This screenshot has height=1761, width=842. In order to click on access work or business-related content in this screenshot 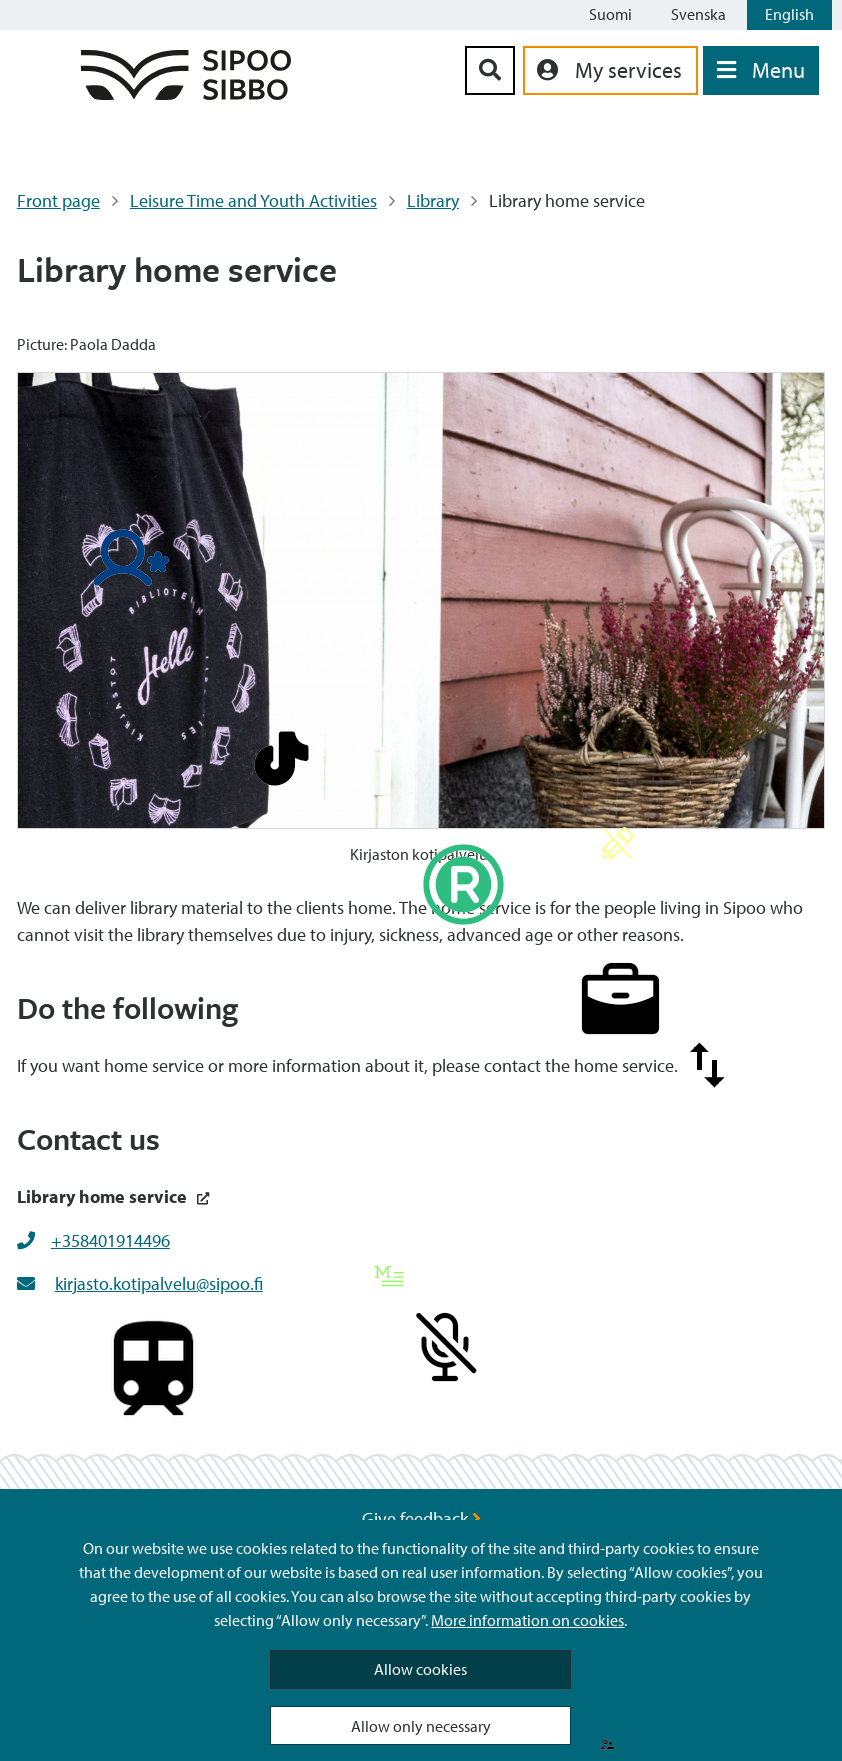, I will do `click(620, 1001)`.